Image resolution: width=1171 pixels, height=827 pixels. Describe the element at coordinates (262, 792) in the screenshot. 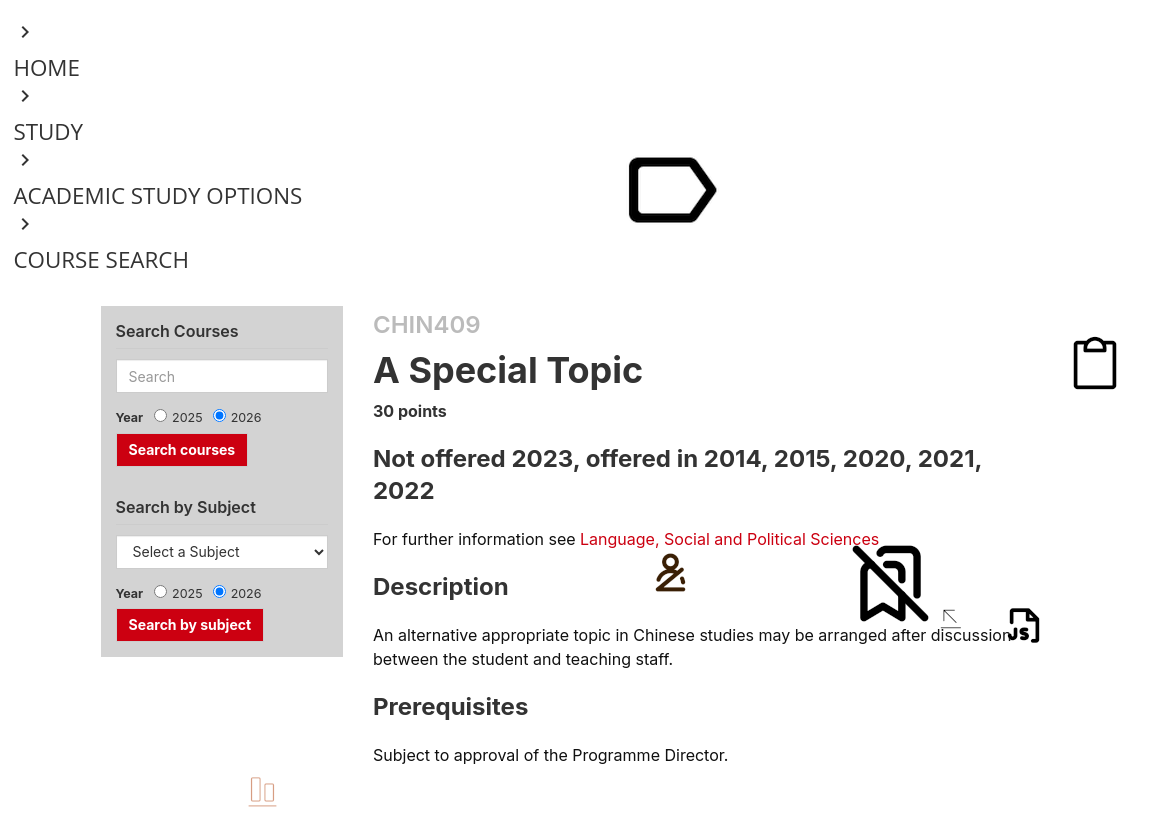

I see `align selected elements to the bottom` at that location.